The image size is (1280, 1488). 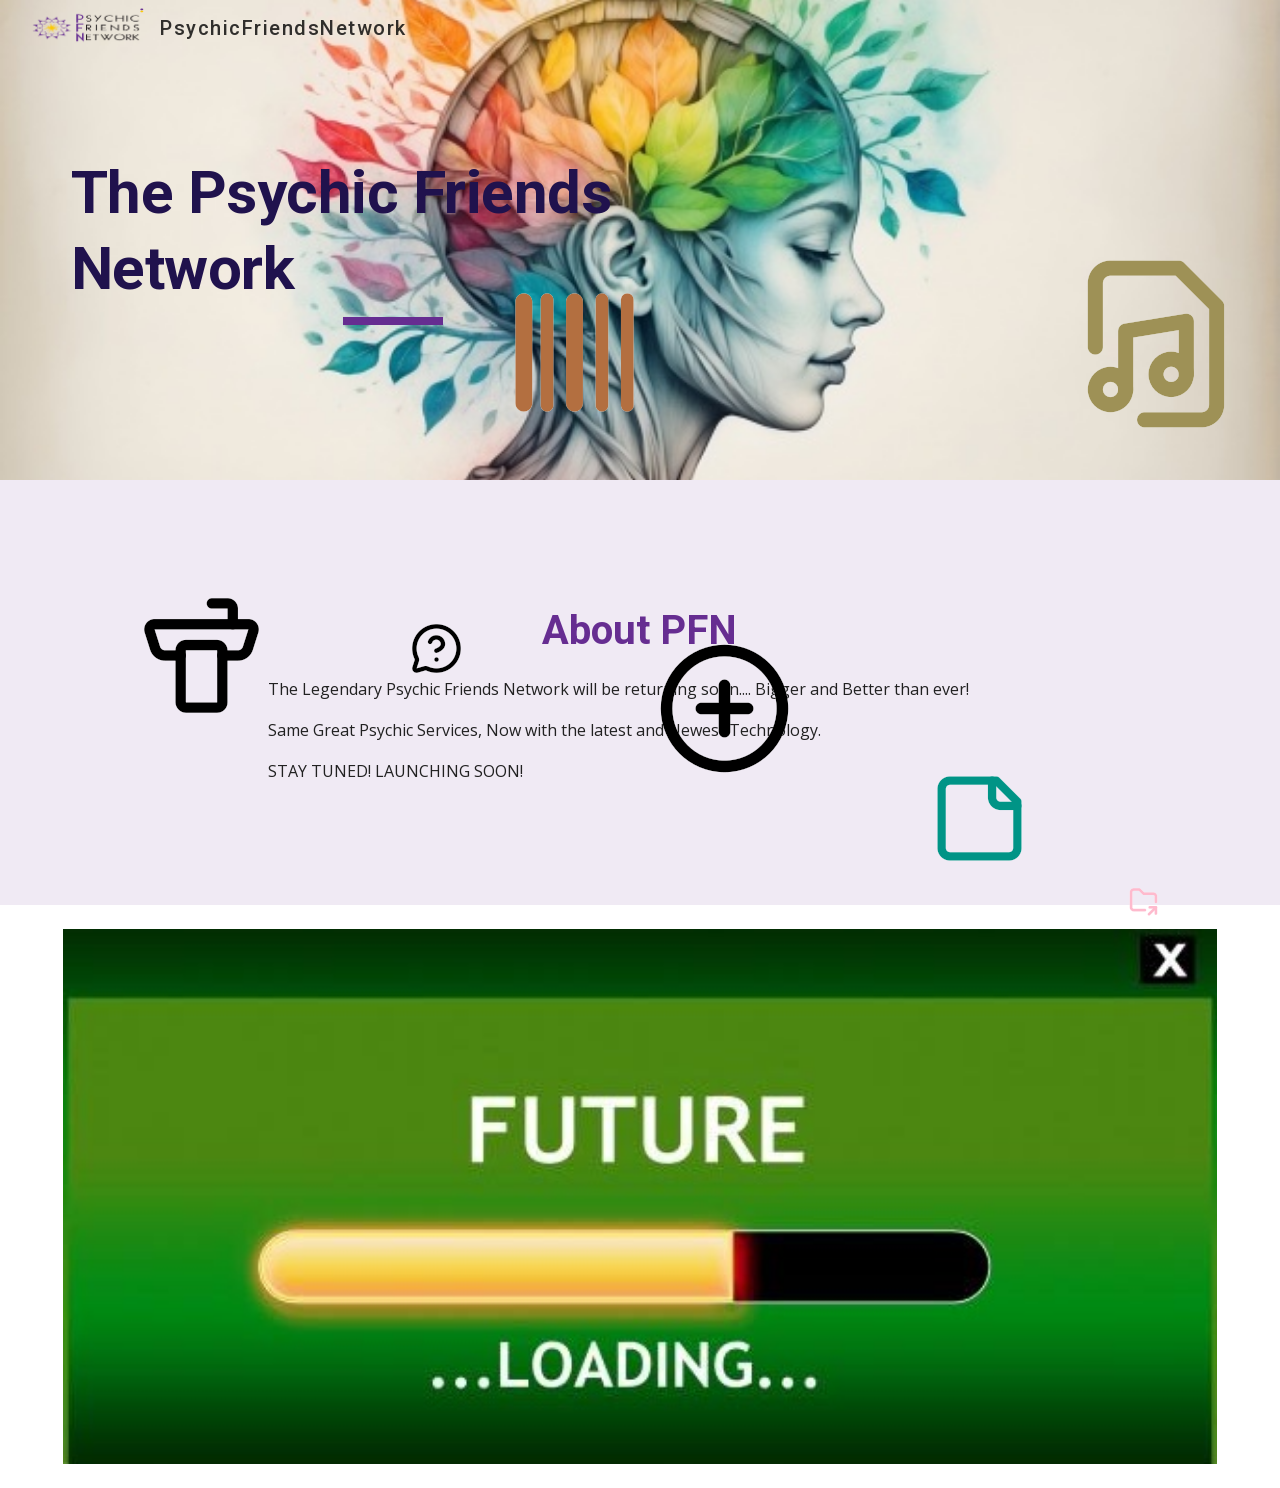 What do you see at coordinates (979, 818) in the screenshot?
I see `create a new note` at bounding box center [979, 818].